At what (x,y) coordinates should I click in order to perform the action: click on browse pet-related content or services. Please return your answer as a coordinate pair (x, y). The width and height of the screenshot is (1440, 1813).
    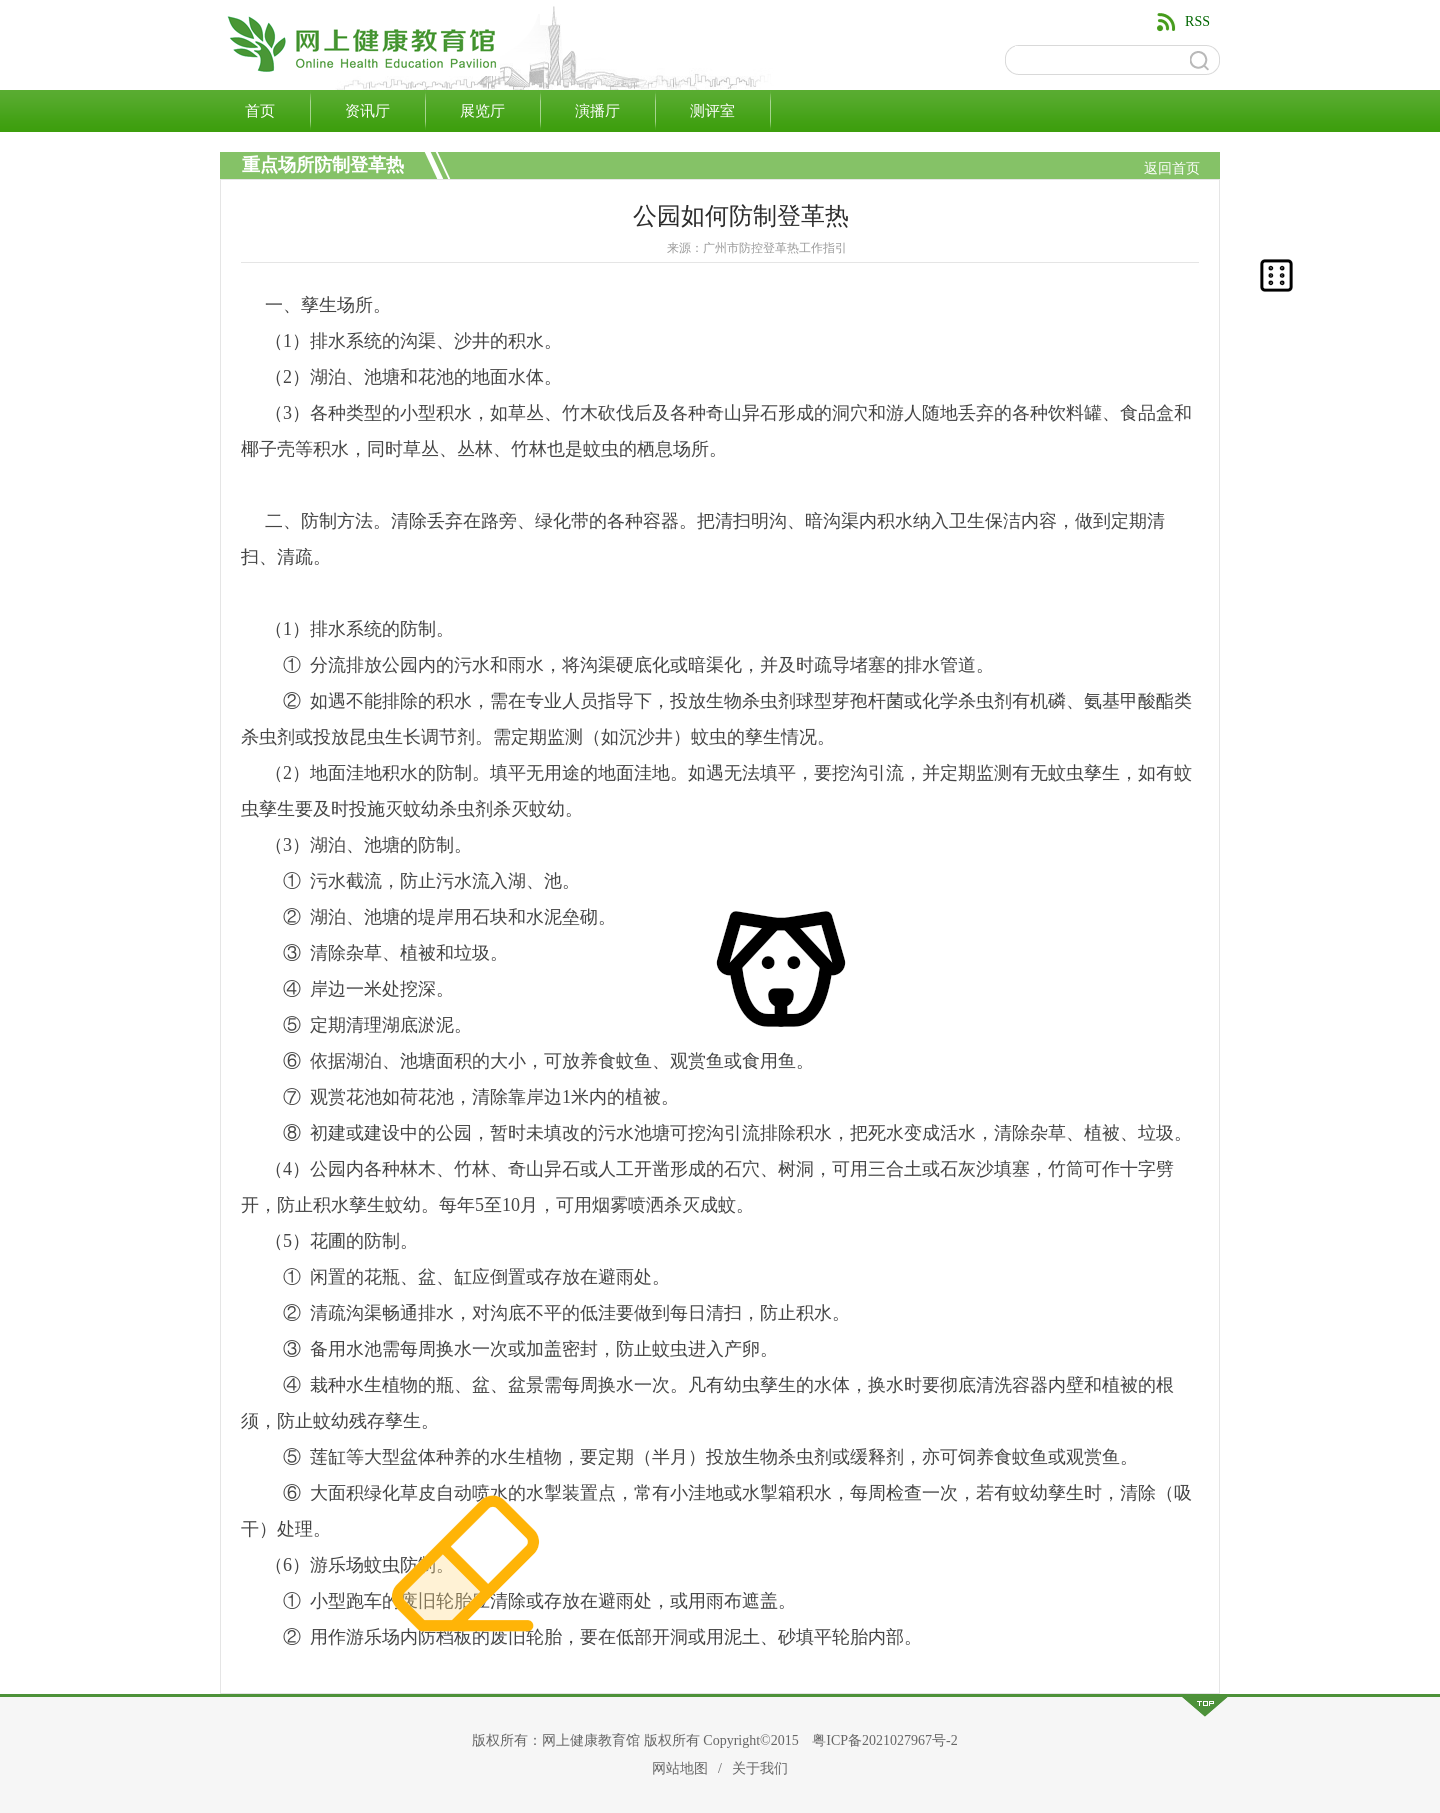
    Looking at the image, I should click on (781, 969).